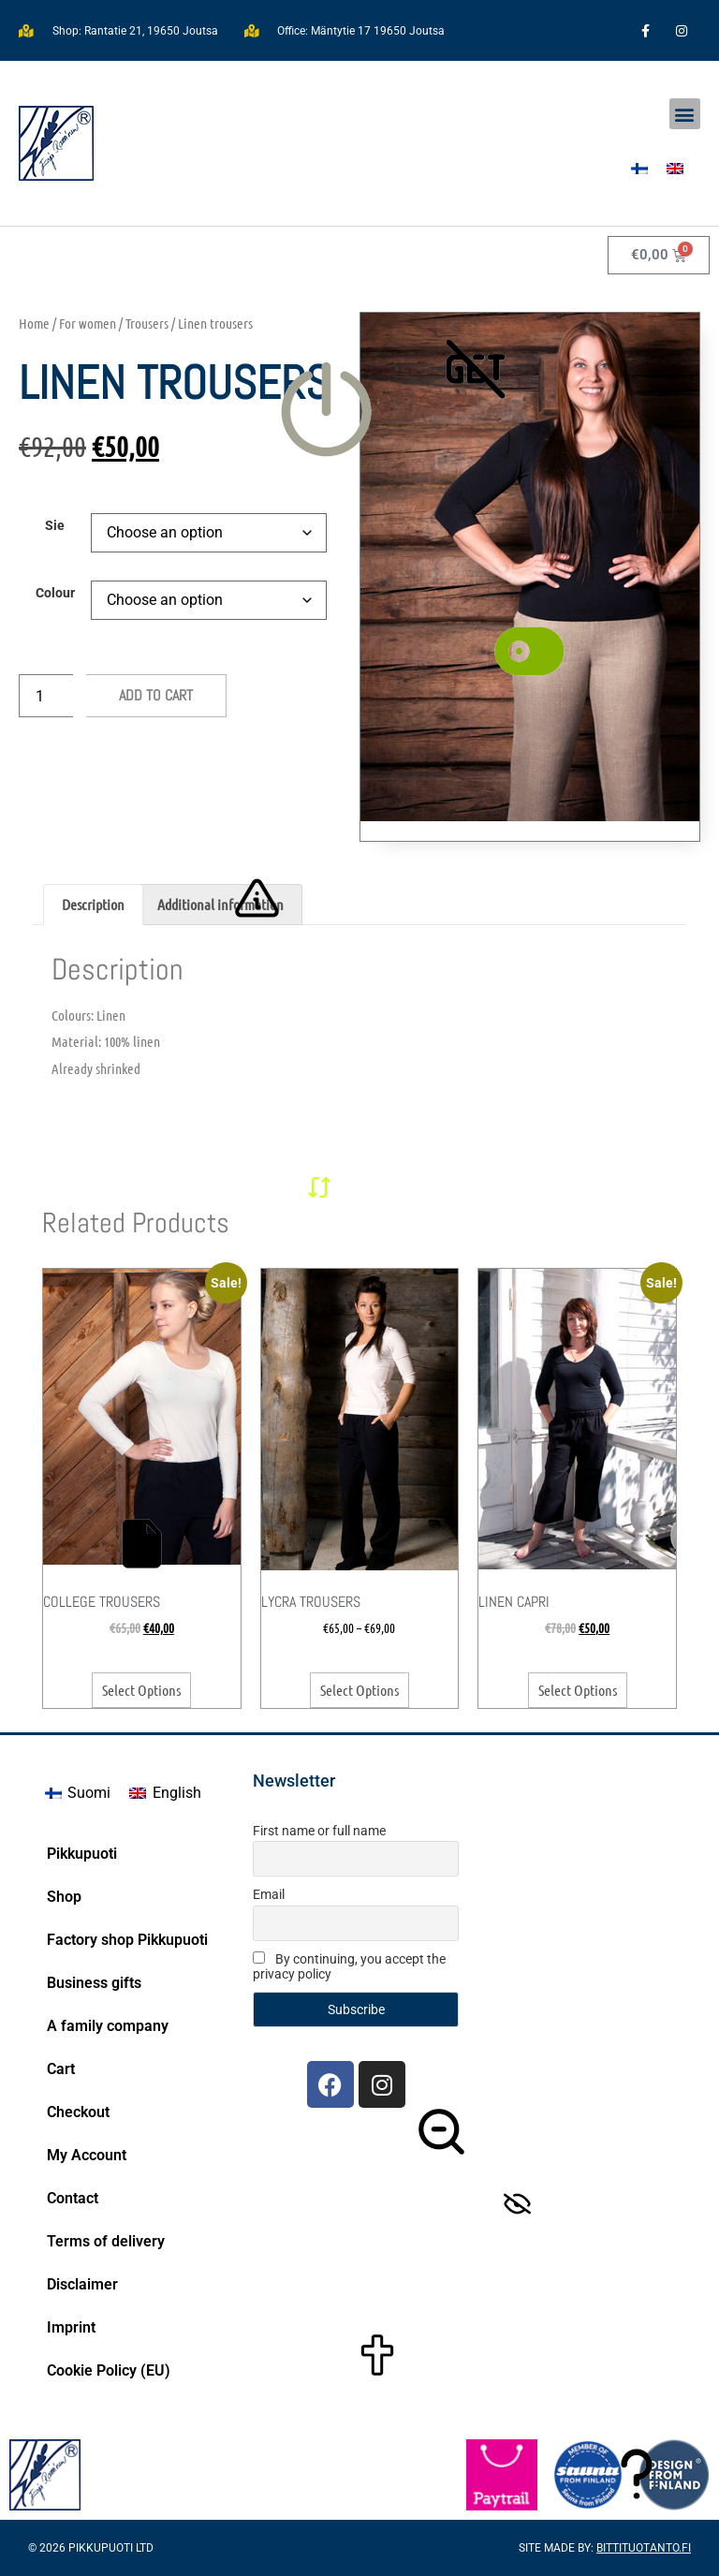  I want to click on view or open a file, so click(141, 1543).